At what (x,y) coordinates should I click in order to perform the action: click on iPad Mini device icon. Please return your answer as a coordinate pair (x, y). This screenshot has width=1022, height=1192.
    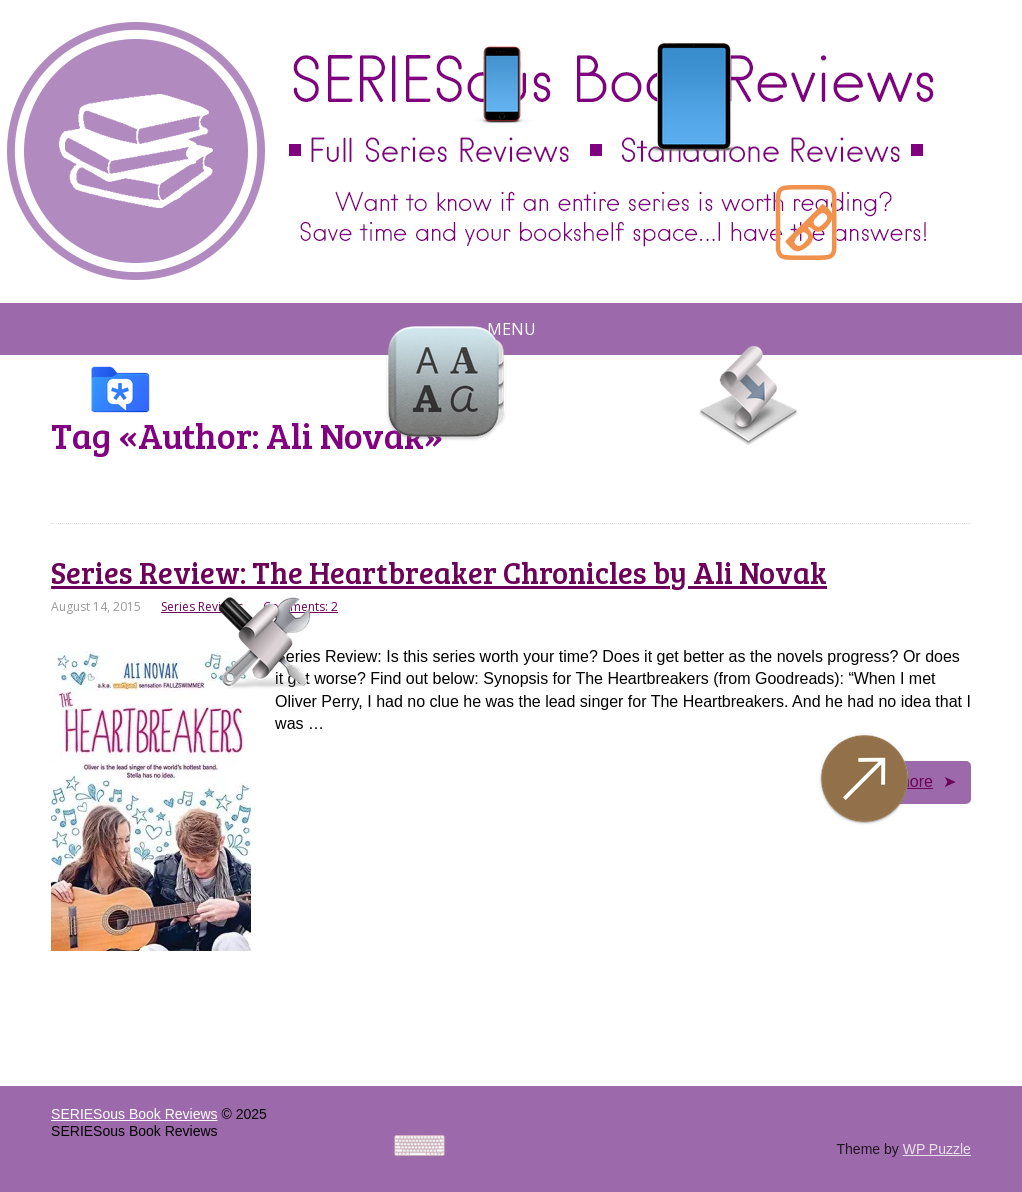
    Looking at the image, I should click on (694, 85).